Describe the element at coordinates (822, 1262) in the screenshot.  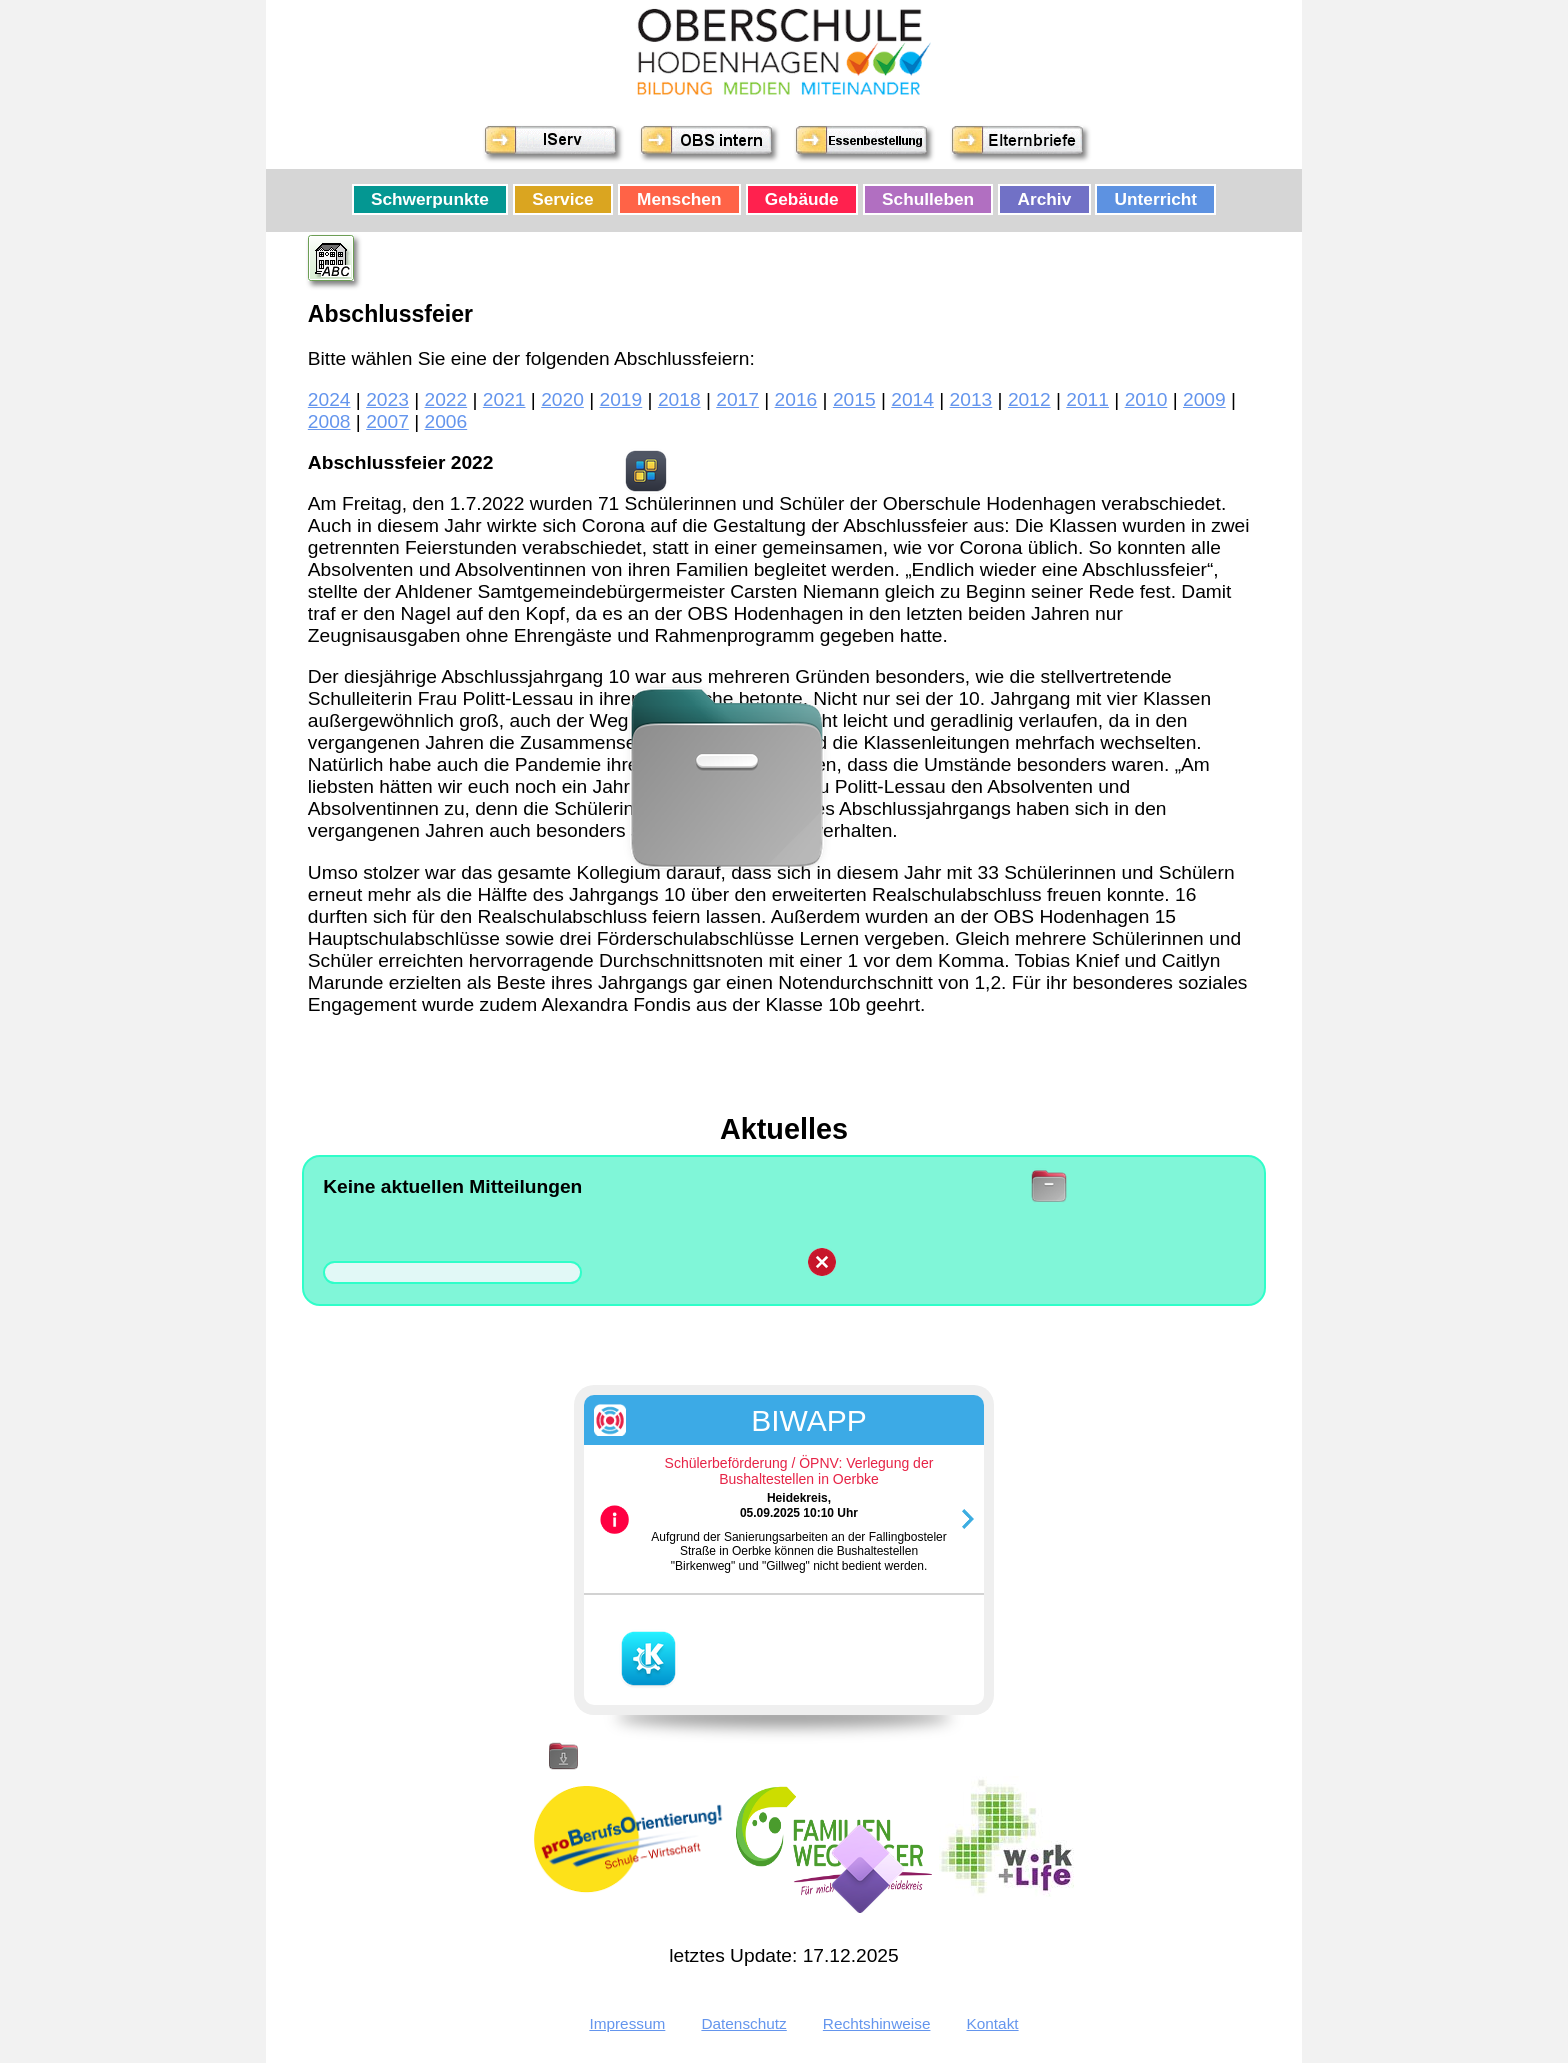
I see `cancel or stop the current action` at that location.